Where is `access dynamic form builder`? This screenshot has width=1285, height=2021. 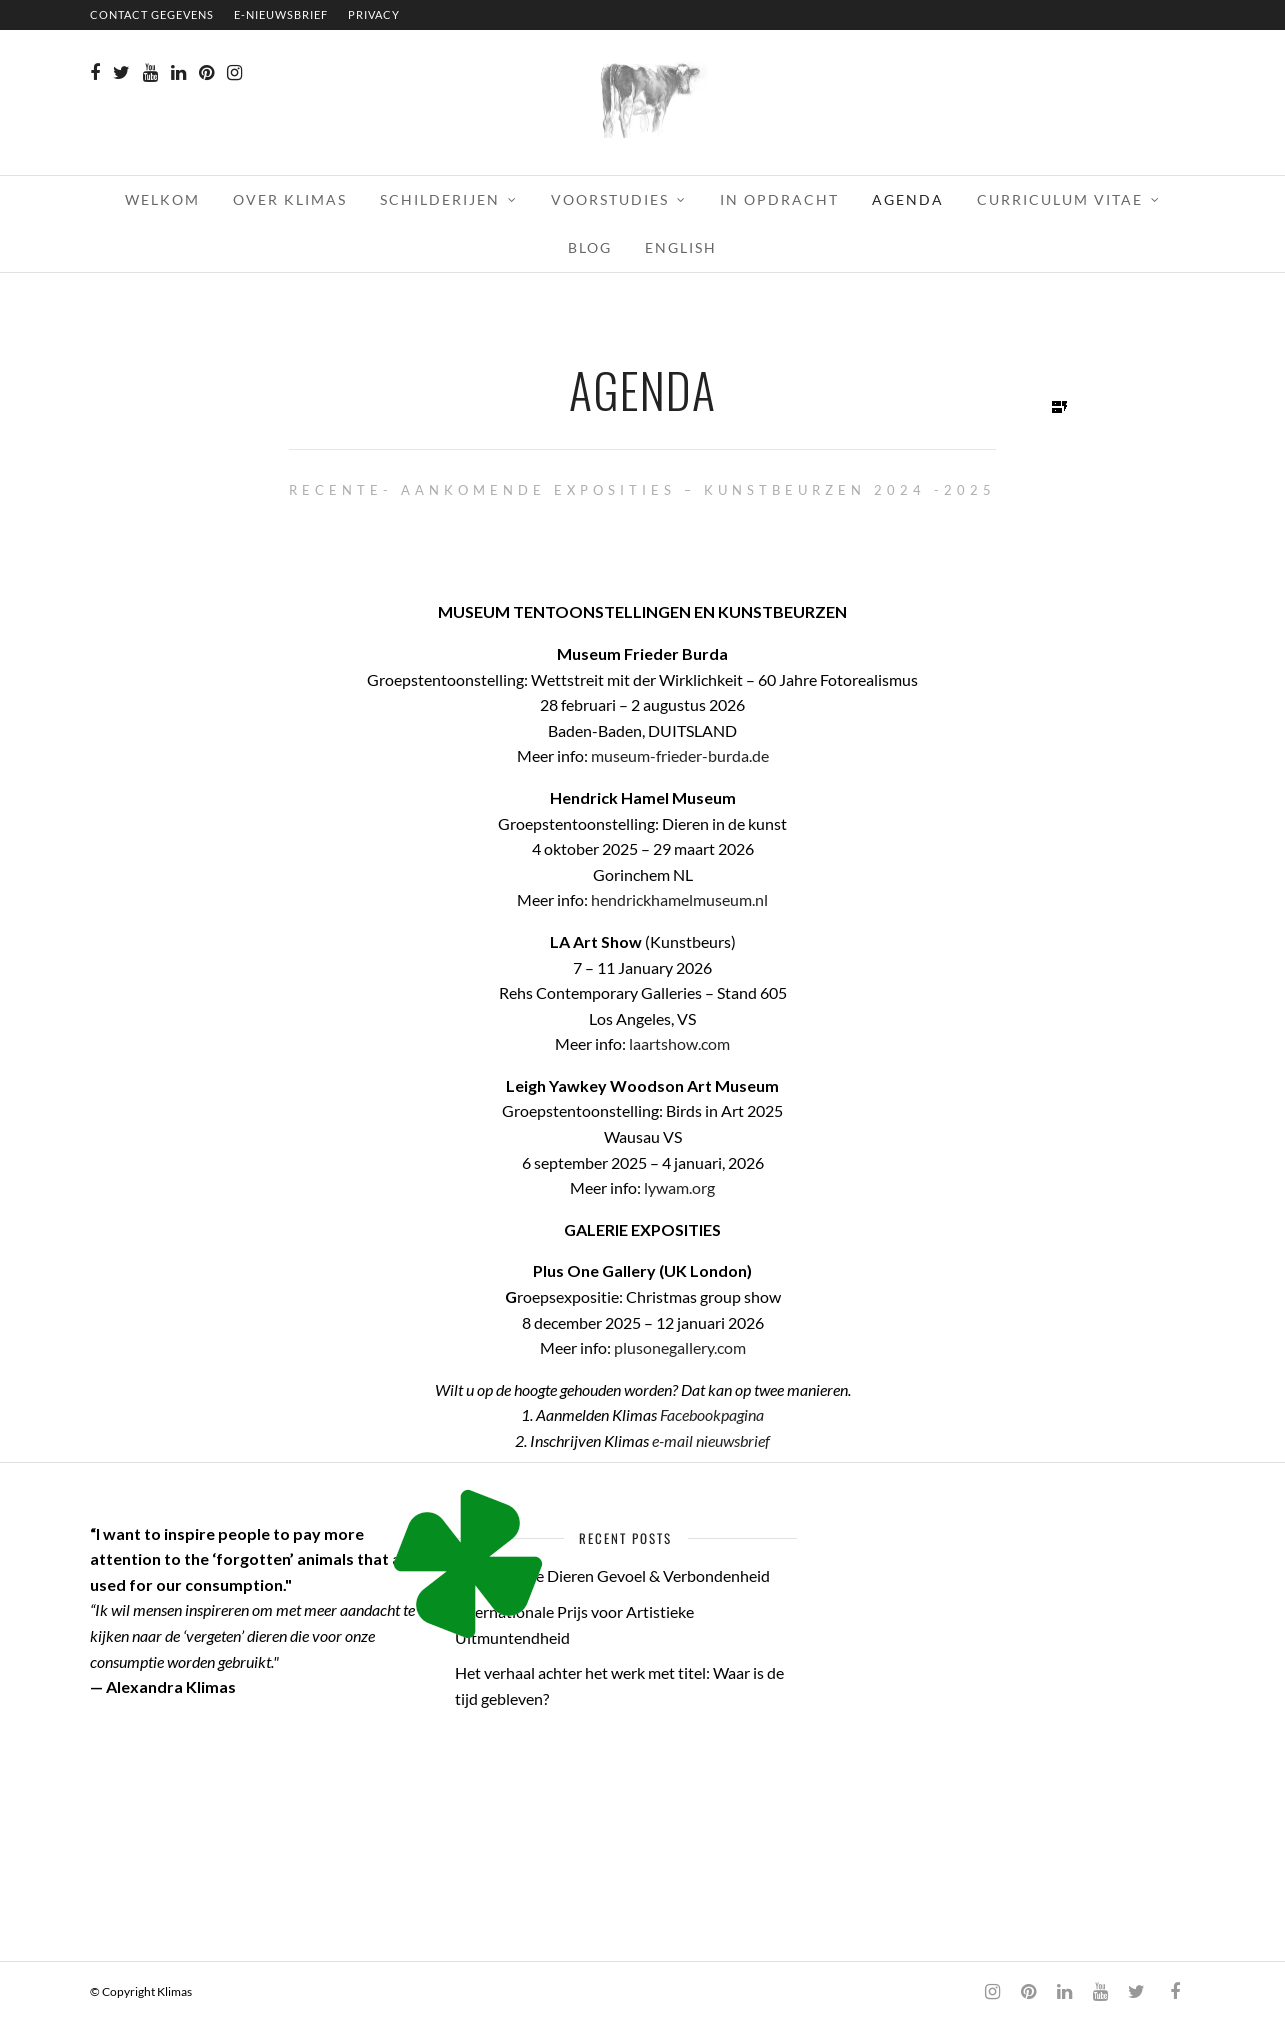 access dynamic form builder is located at coordinates (1060, 407).